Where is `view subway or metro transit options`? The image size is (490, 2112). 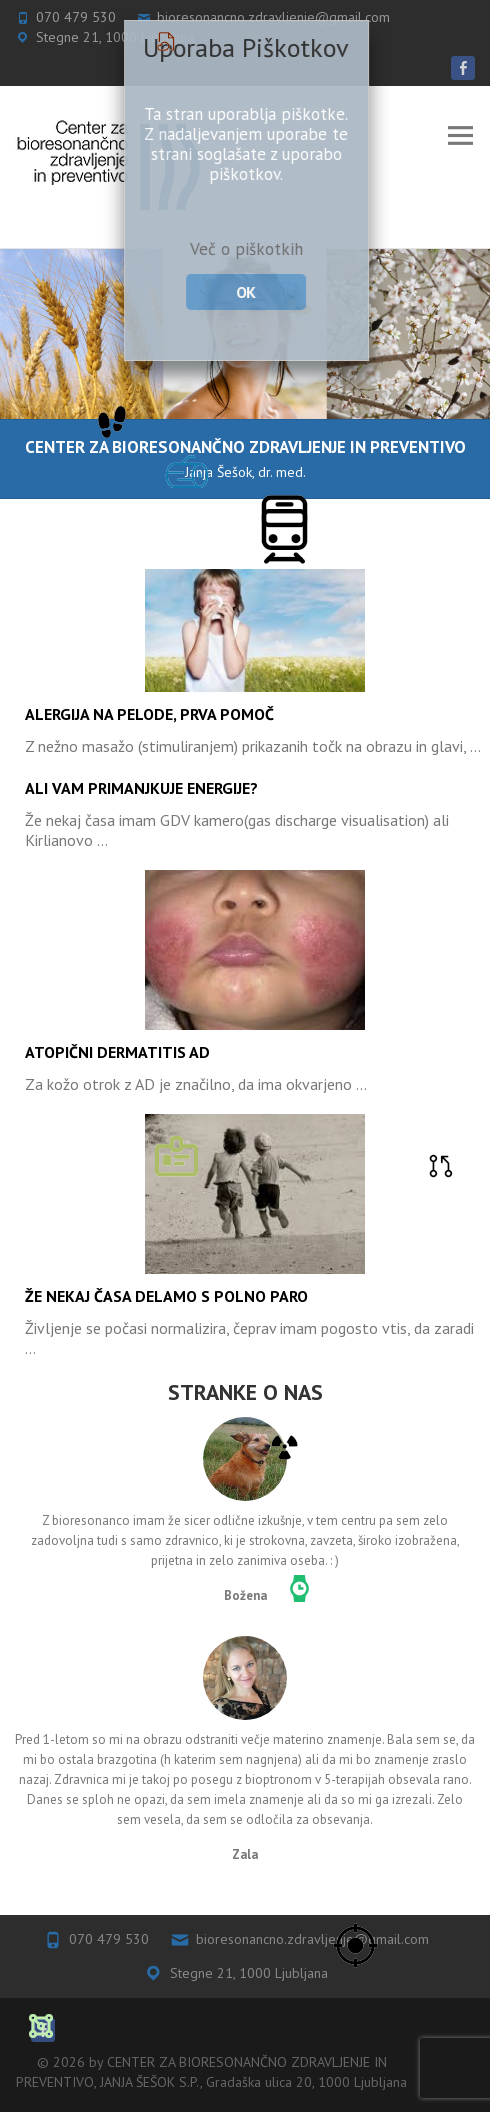
view subway or metro transit options is located at coordinates (284, 529).